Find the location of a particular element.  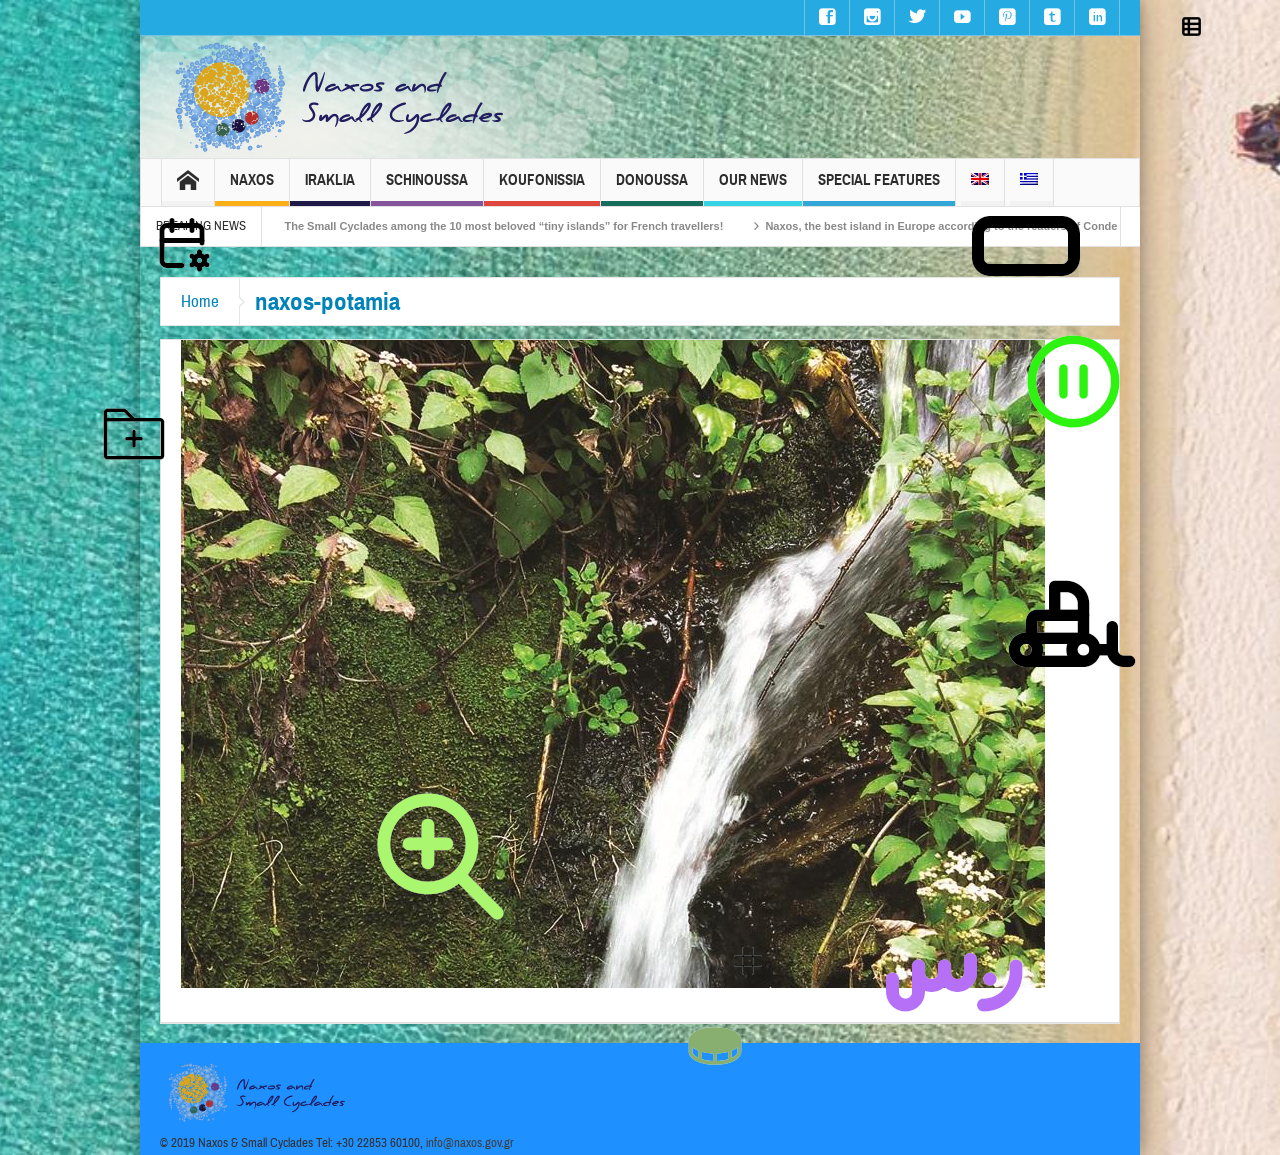

create a new folder is located at coordinates (134, 434).